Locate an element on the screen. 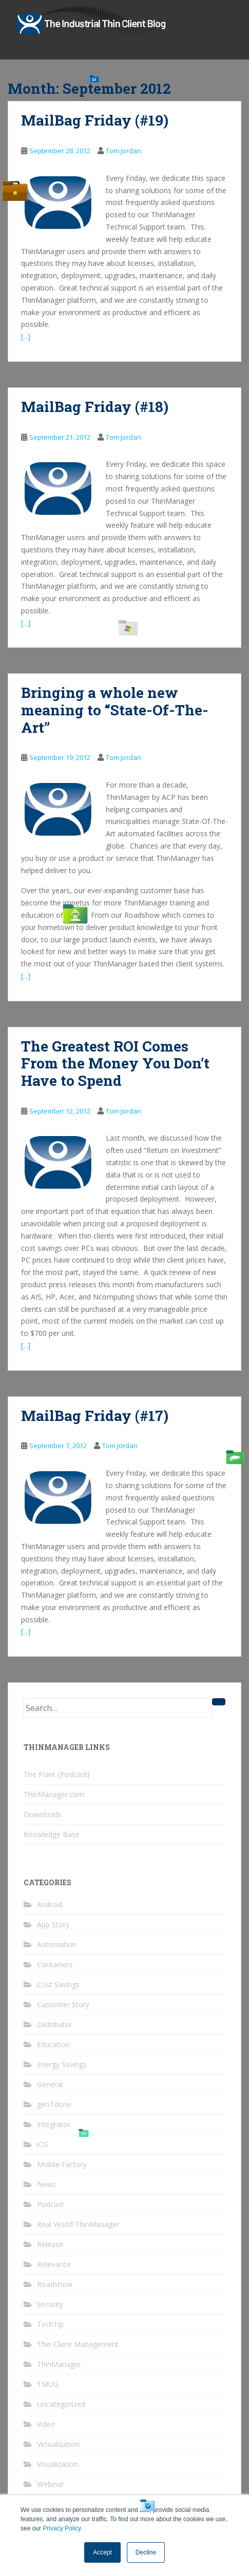 This screenshot has height=2576, width=249. open microsoft kaizala files folder is located at coordinates (147, 2505).